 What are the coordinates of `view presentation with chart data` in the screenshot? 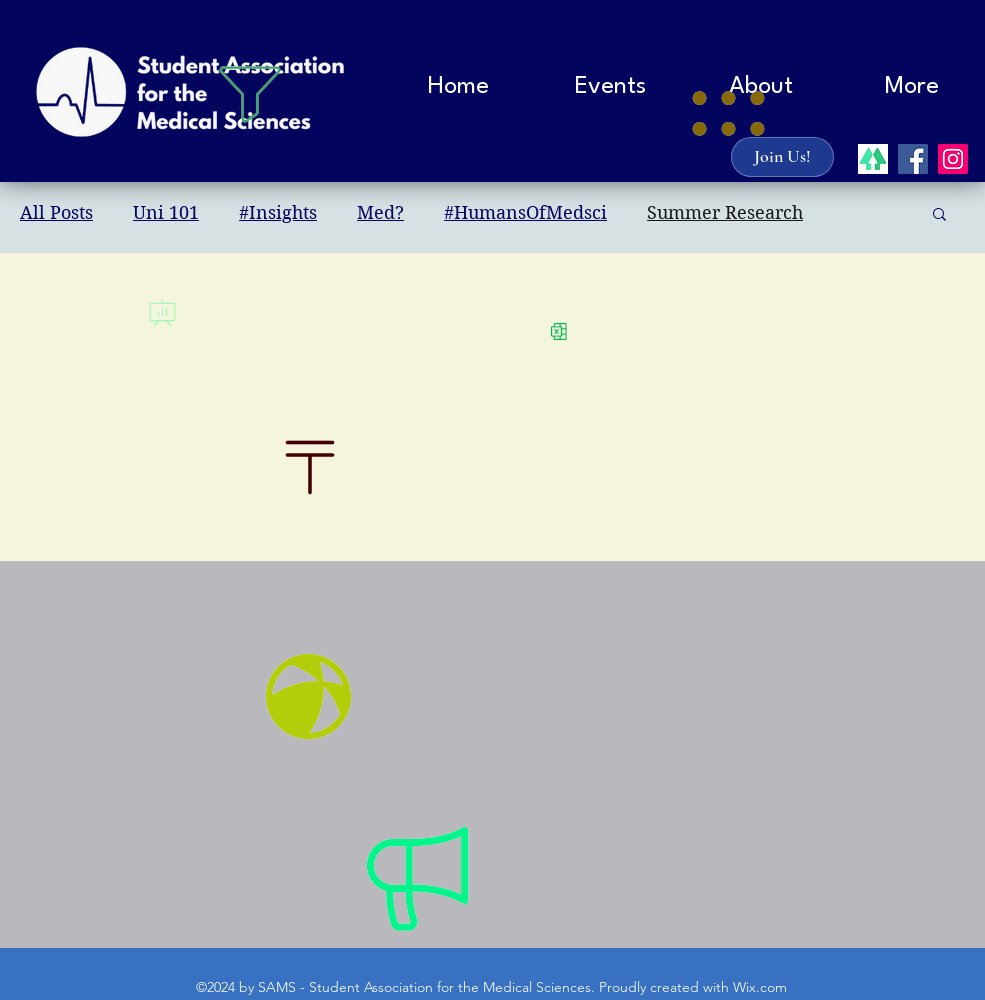 It's located at (162, 313).